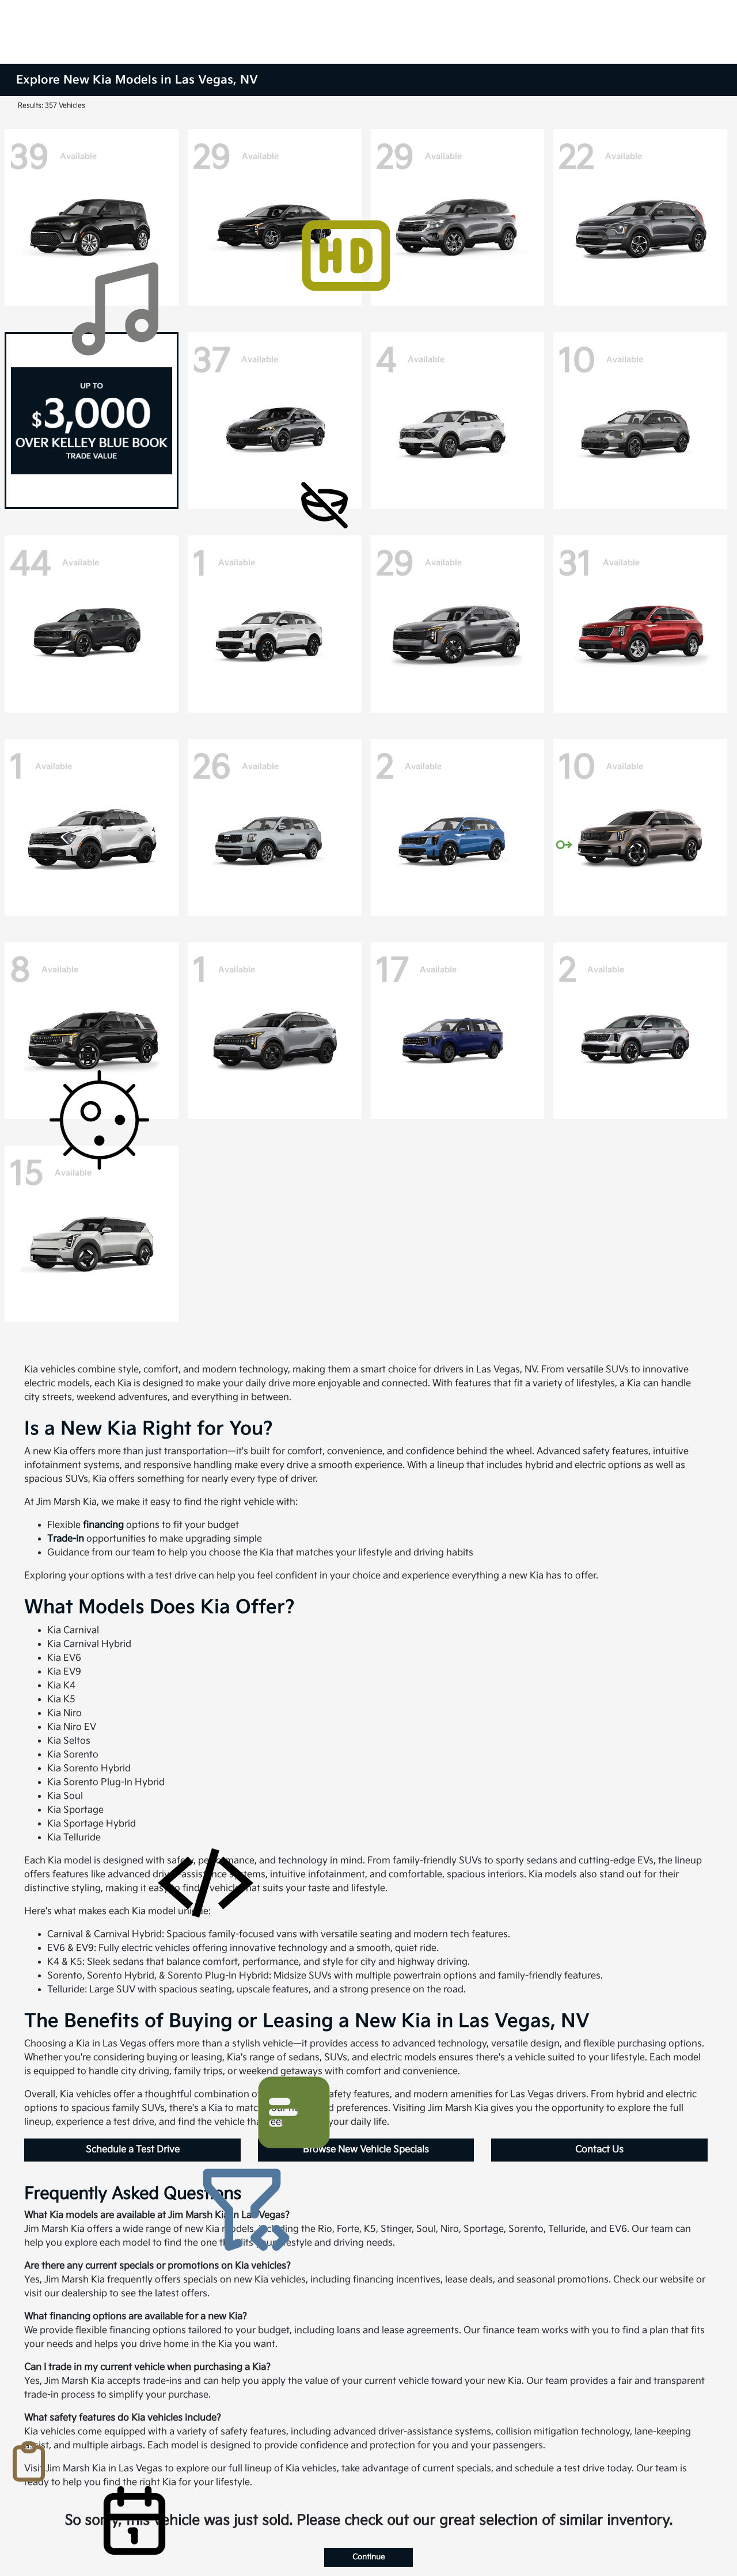 Image resolution: width=737 pixels, height=2576 pixels. I want to click on view or edit source code, so click(206, 1883).